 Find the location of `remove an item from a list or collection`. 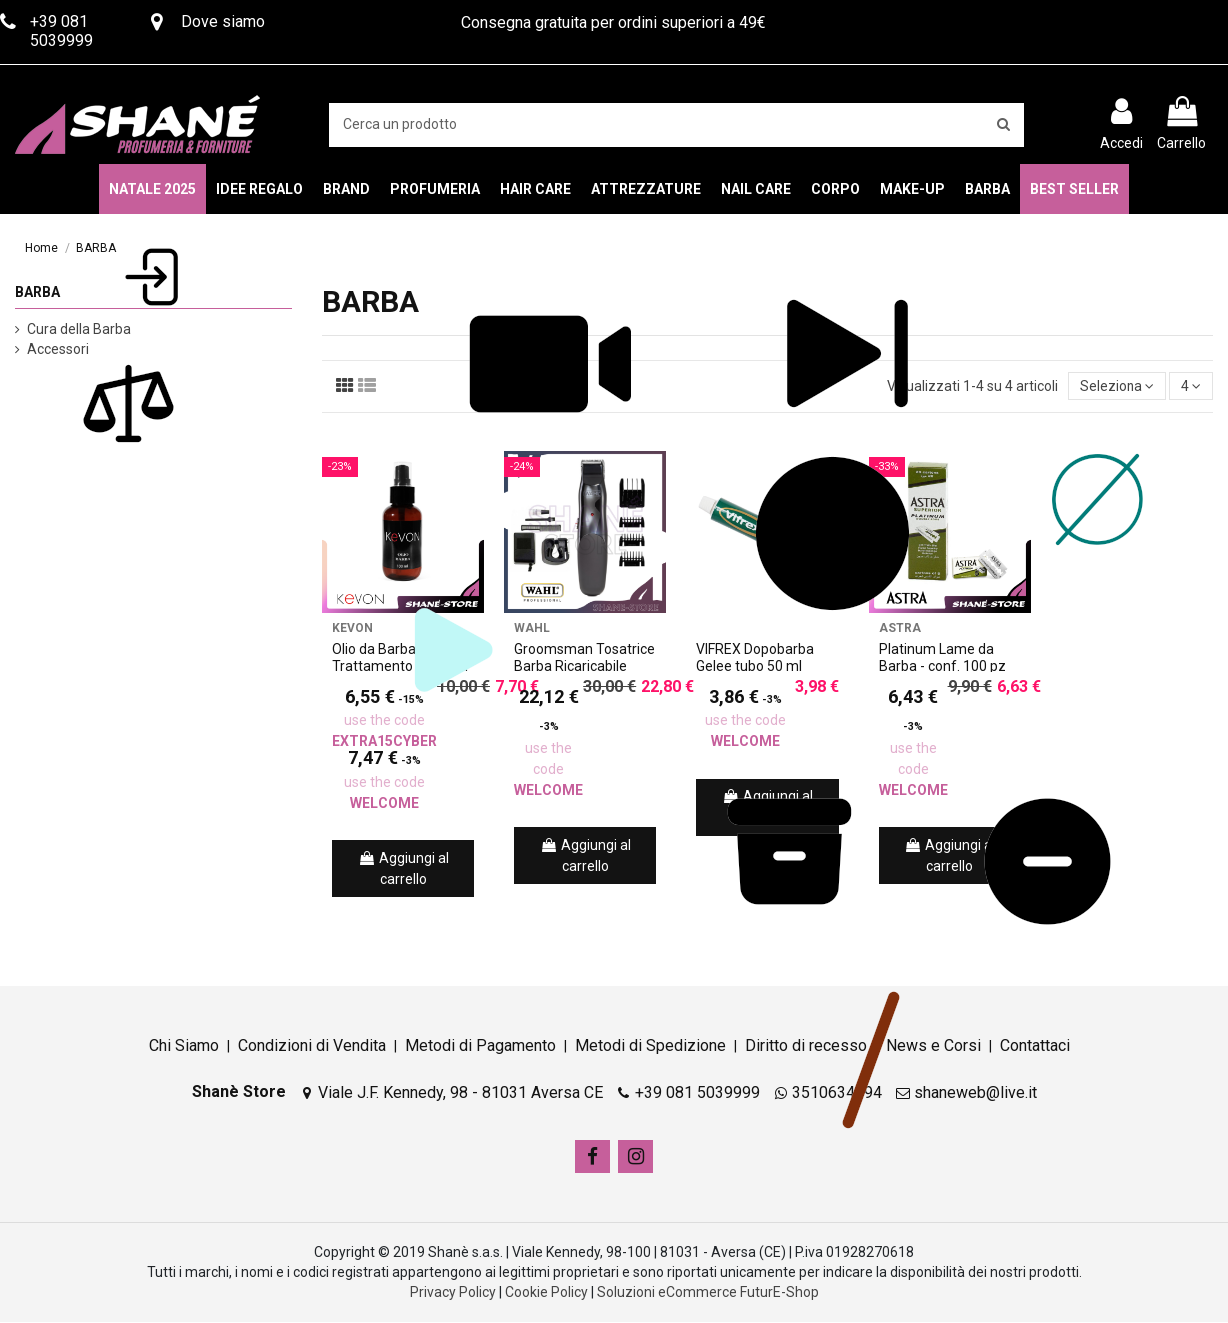

remove an item from a list or collection is located at coordinates (1047, 861).